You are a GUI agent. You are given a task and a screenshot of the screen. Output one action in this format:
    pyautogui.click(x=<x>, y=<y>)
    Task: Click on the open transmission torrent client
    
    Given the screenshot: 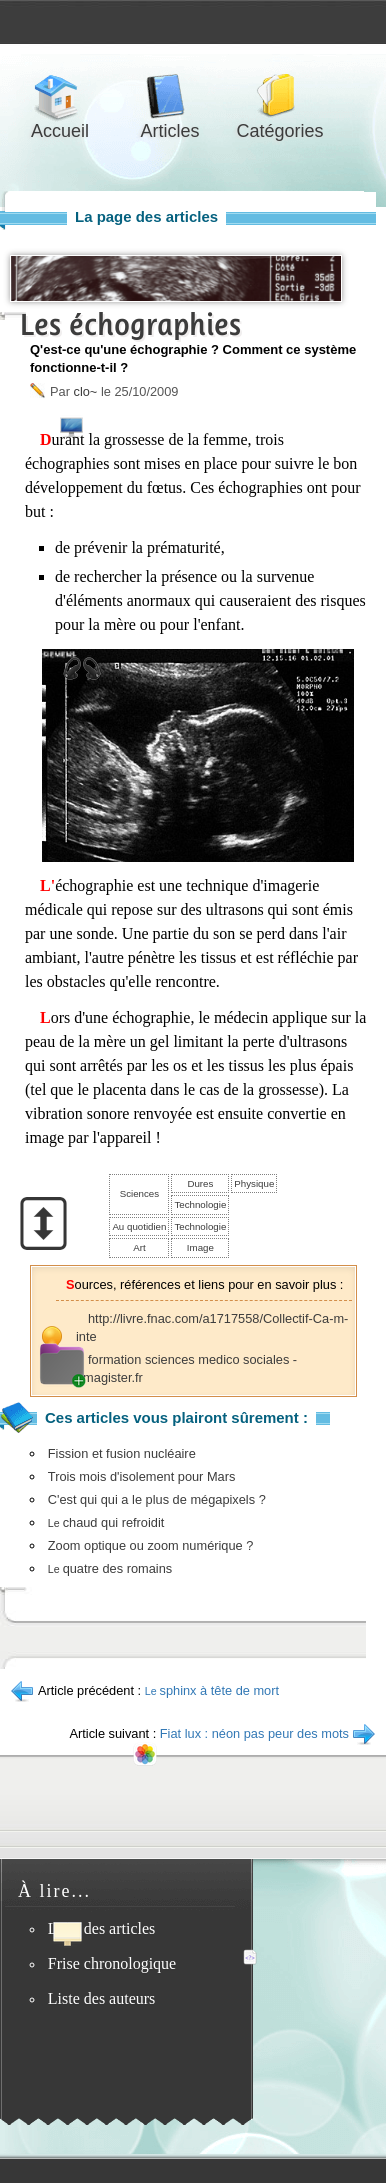 What is the action you would take?
    pyautogui.click(x=43, y=1223)
    